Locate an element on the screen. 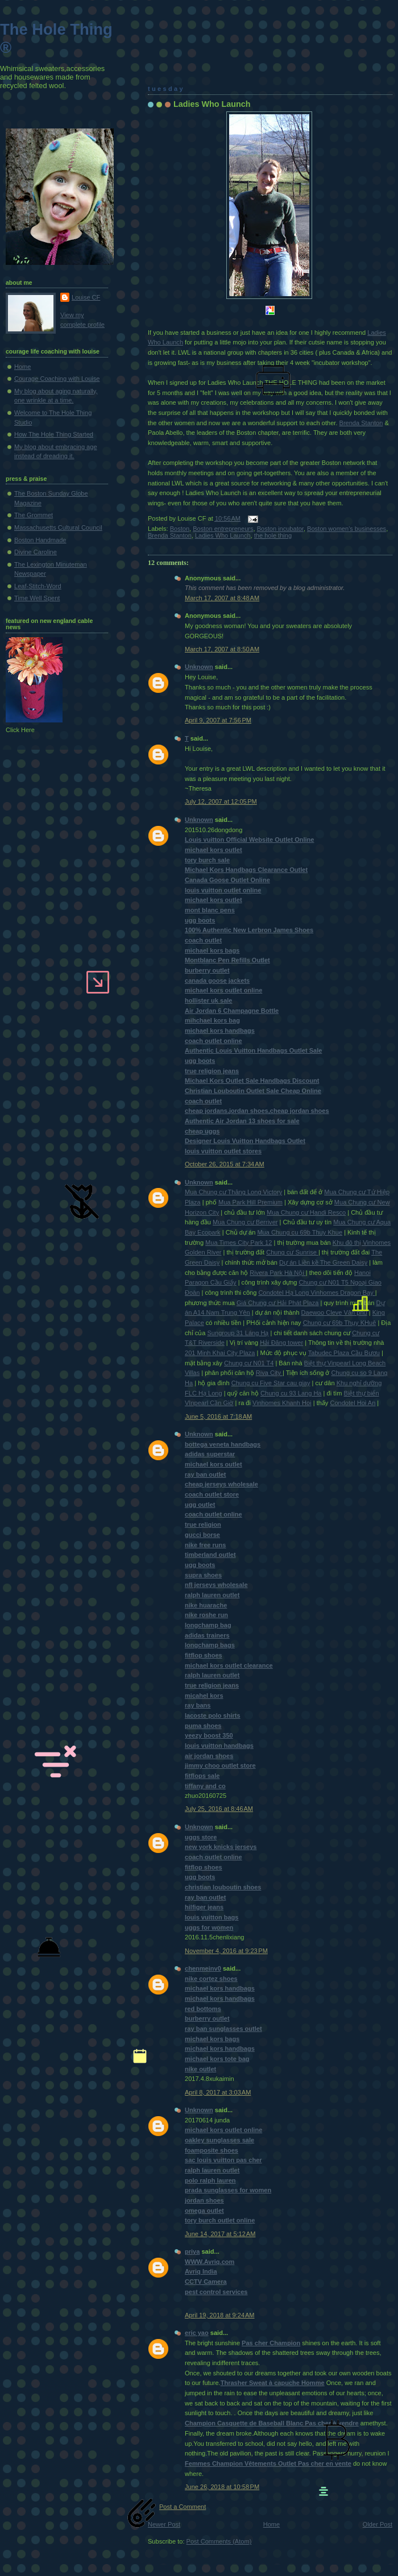 The width and height of the screenshot is (398, 2576). navigate to the bottom-right section is located at coordinates (98, 982).